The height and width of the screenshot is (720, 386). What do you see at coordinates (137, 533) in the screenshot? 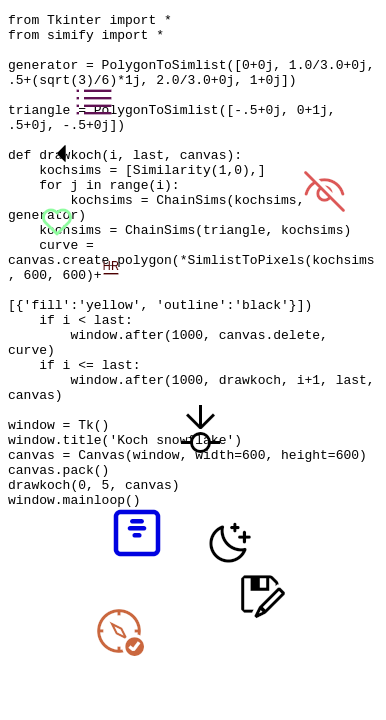
I see `align content to top center of container` at bounding box center [137, 533].